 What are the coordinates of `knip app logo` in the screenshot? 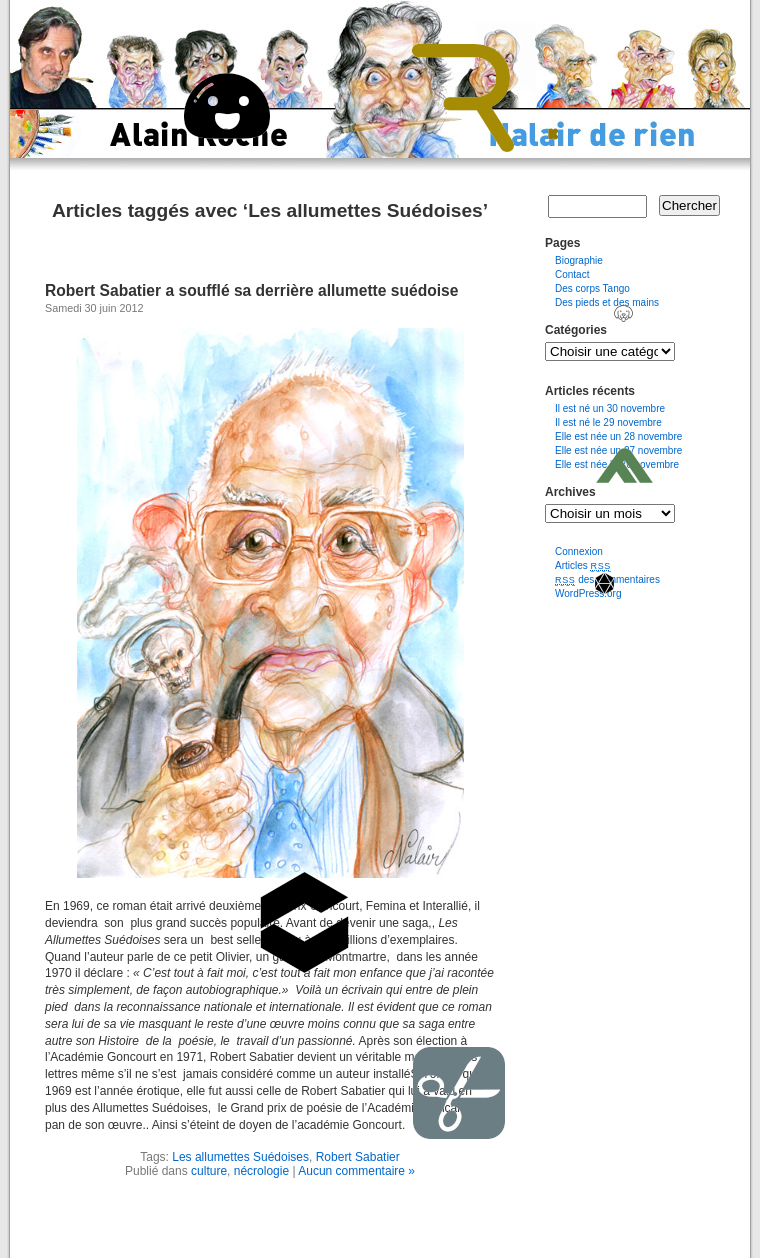 It's located at (459, 1093).